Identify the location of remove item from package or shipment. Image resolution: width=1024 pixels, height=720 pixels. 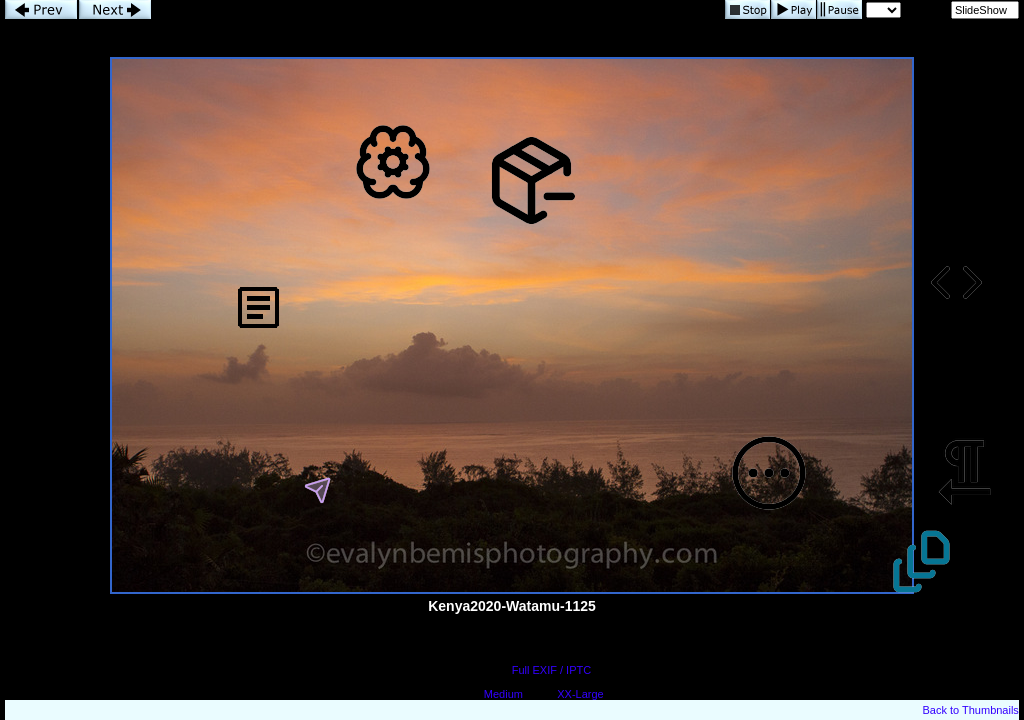
(531, 180).